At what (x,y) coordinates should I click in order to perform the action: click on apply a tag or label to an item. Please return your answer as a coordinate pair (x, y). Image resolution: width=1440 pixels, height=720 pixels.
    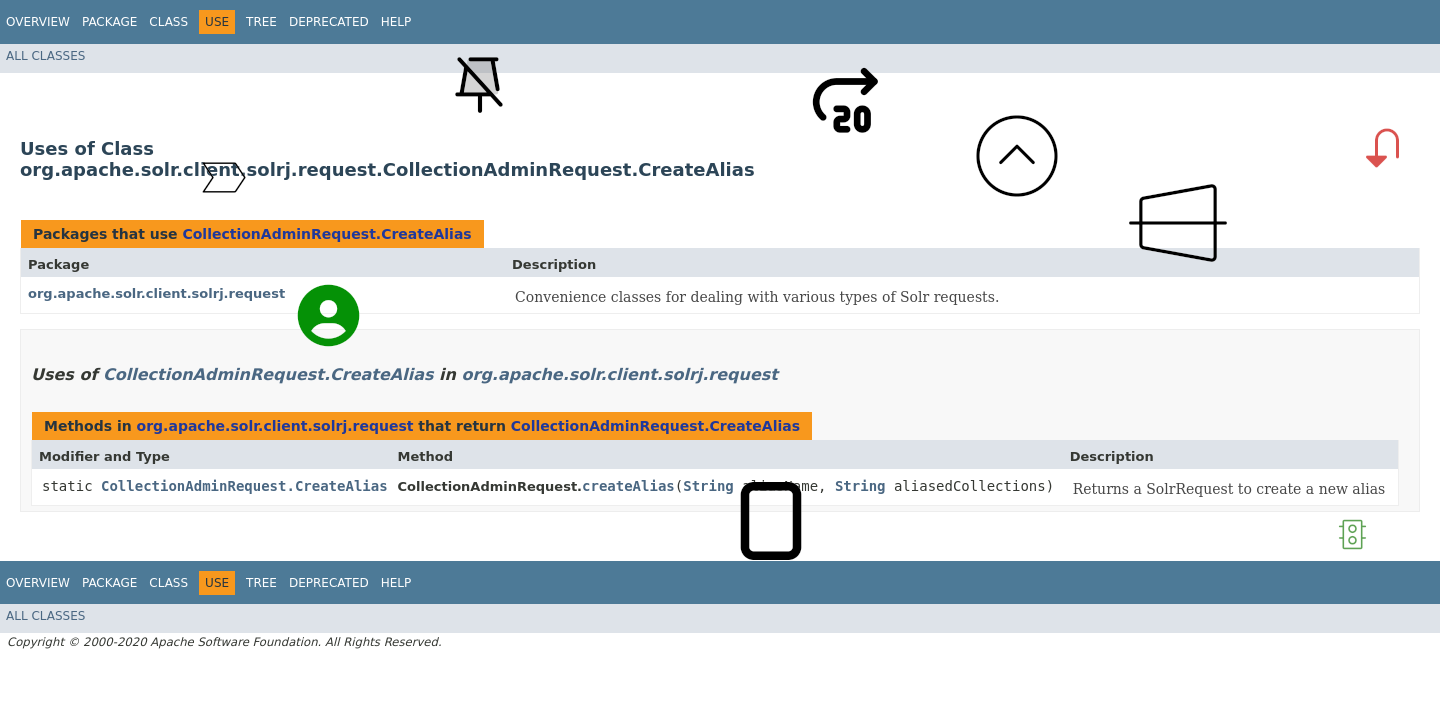
    Looking at the image, I should click on (222, 177).